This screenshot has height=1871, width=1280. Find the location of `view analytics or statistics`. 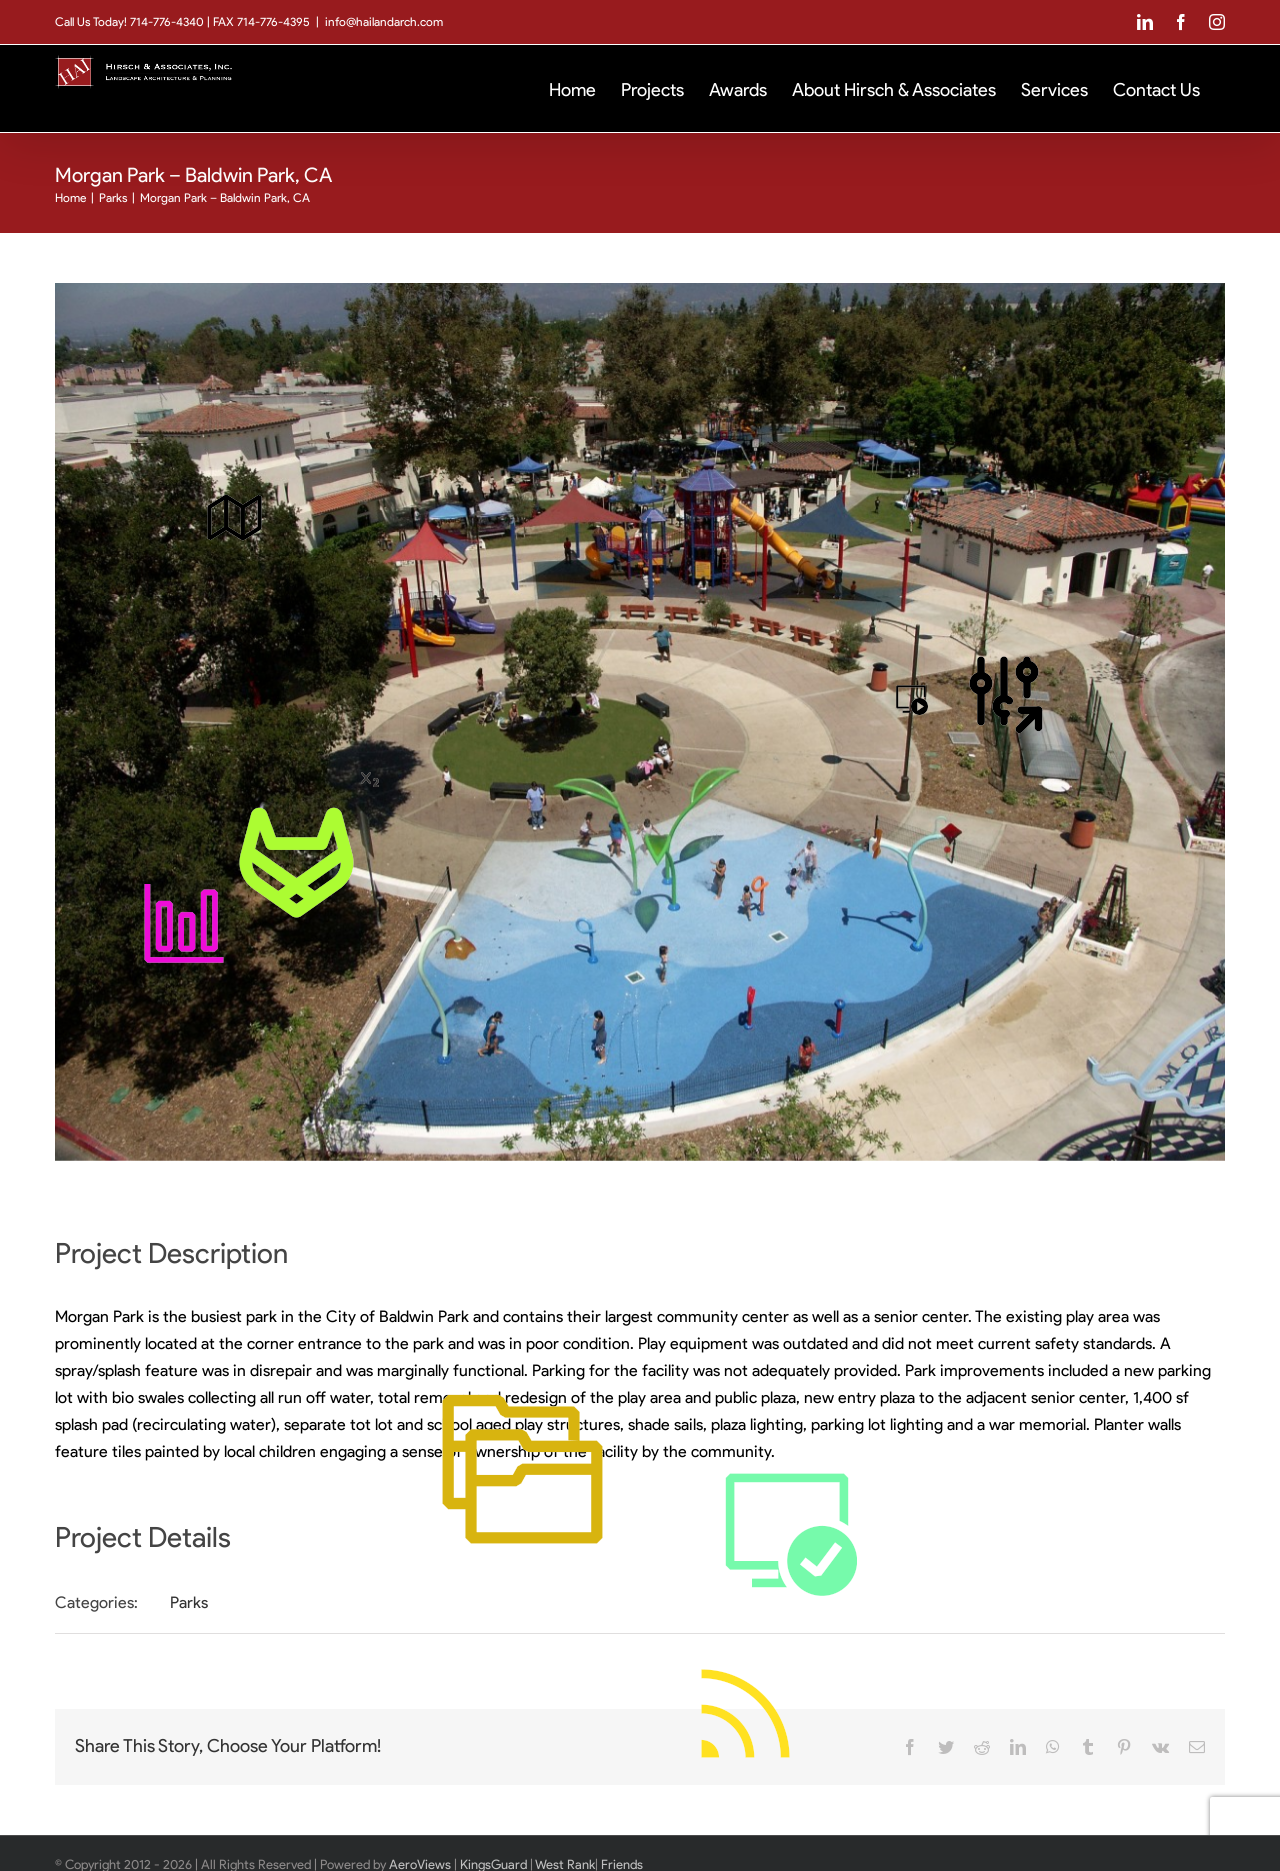

view analytics or statistics is located at coordinates (184, 929).